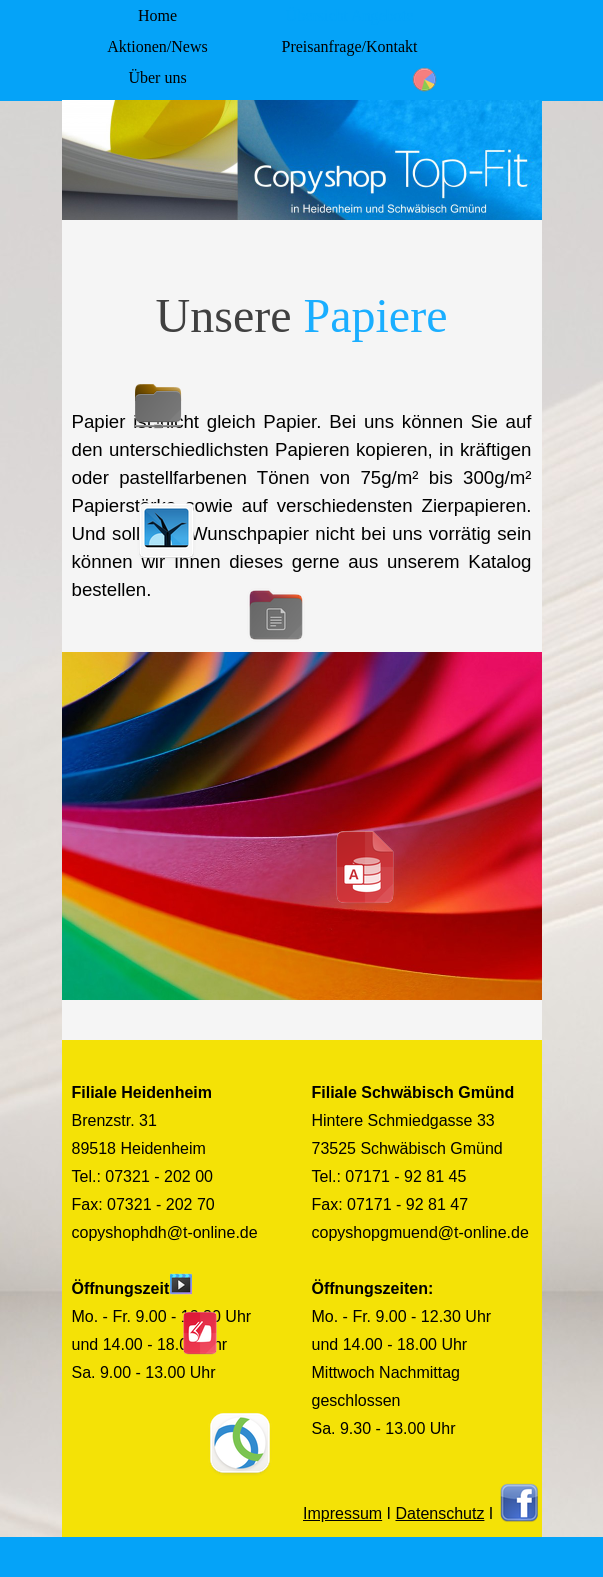 Image resolution: width=603 pixels, height=1577 pixels. Describe the element at coordinates (181, 1284) in the screenshot. I see `open tv2 streaming app` at that location.